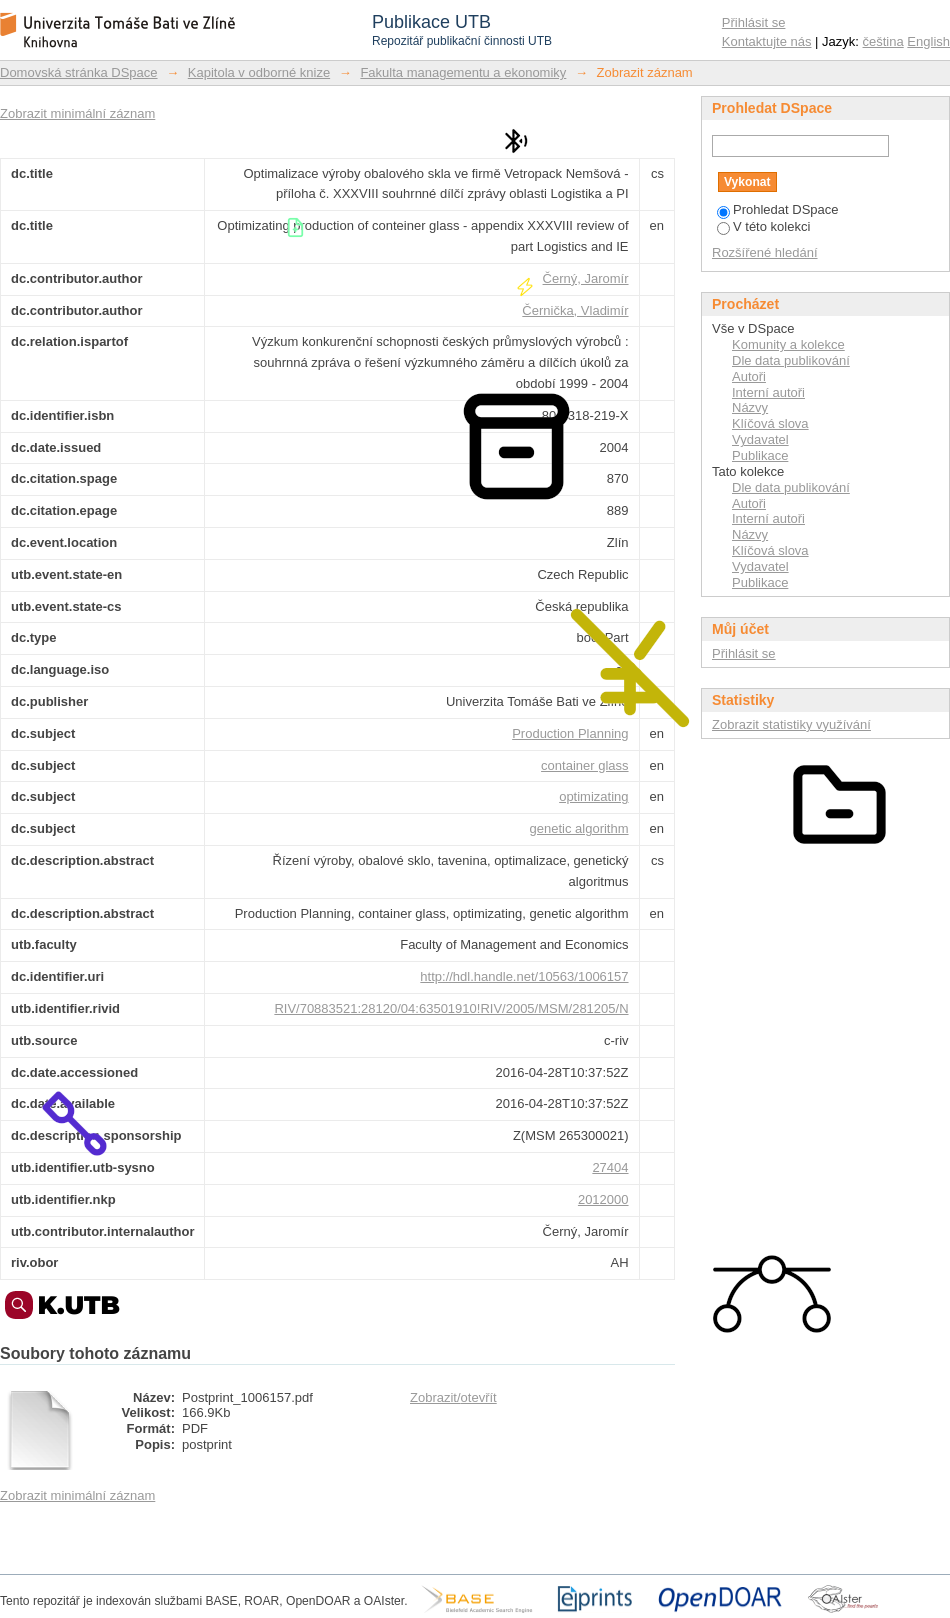 This screenshot has width=950, height=1618. I want to click on access grilling or barbecue tools, so click(74, 1123).